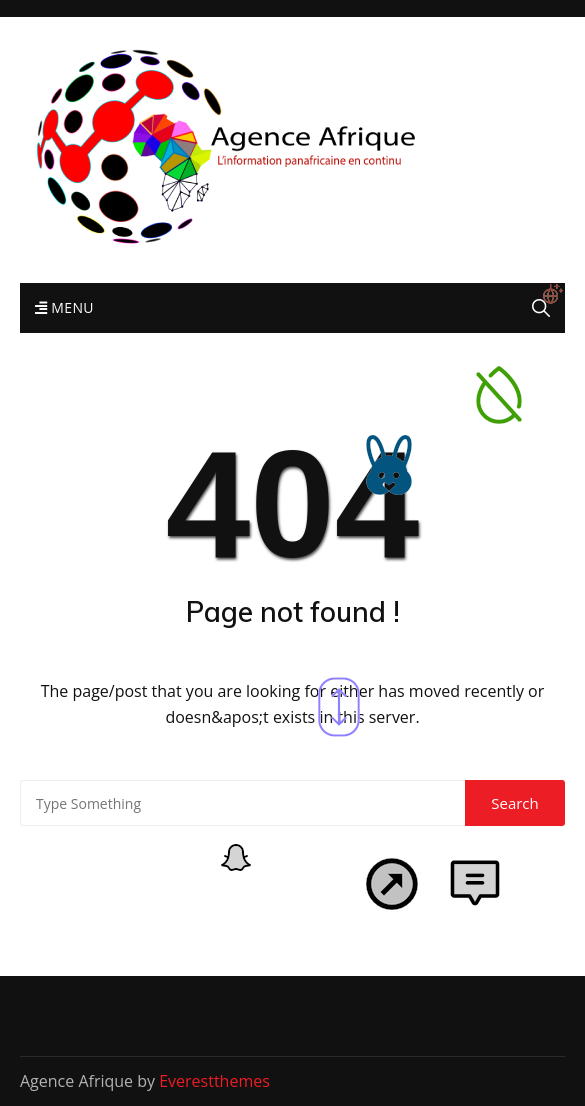 The image size is (585, 1106). What do you see at coordinates (475, 881) in the screenshot?
I see `open chat or messaging` at bounding box center [475, 881].